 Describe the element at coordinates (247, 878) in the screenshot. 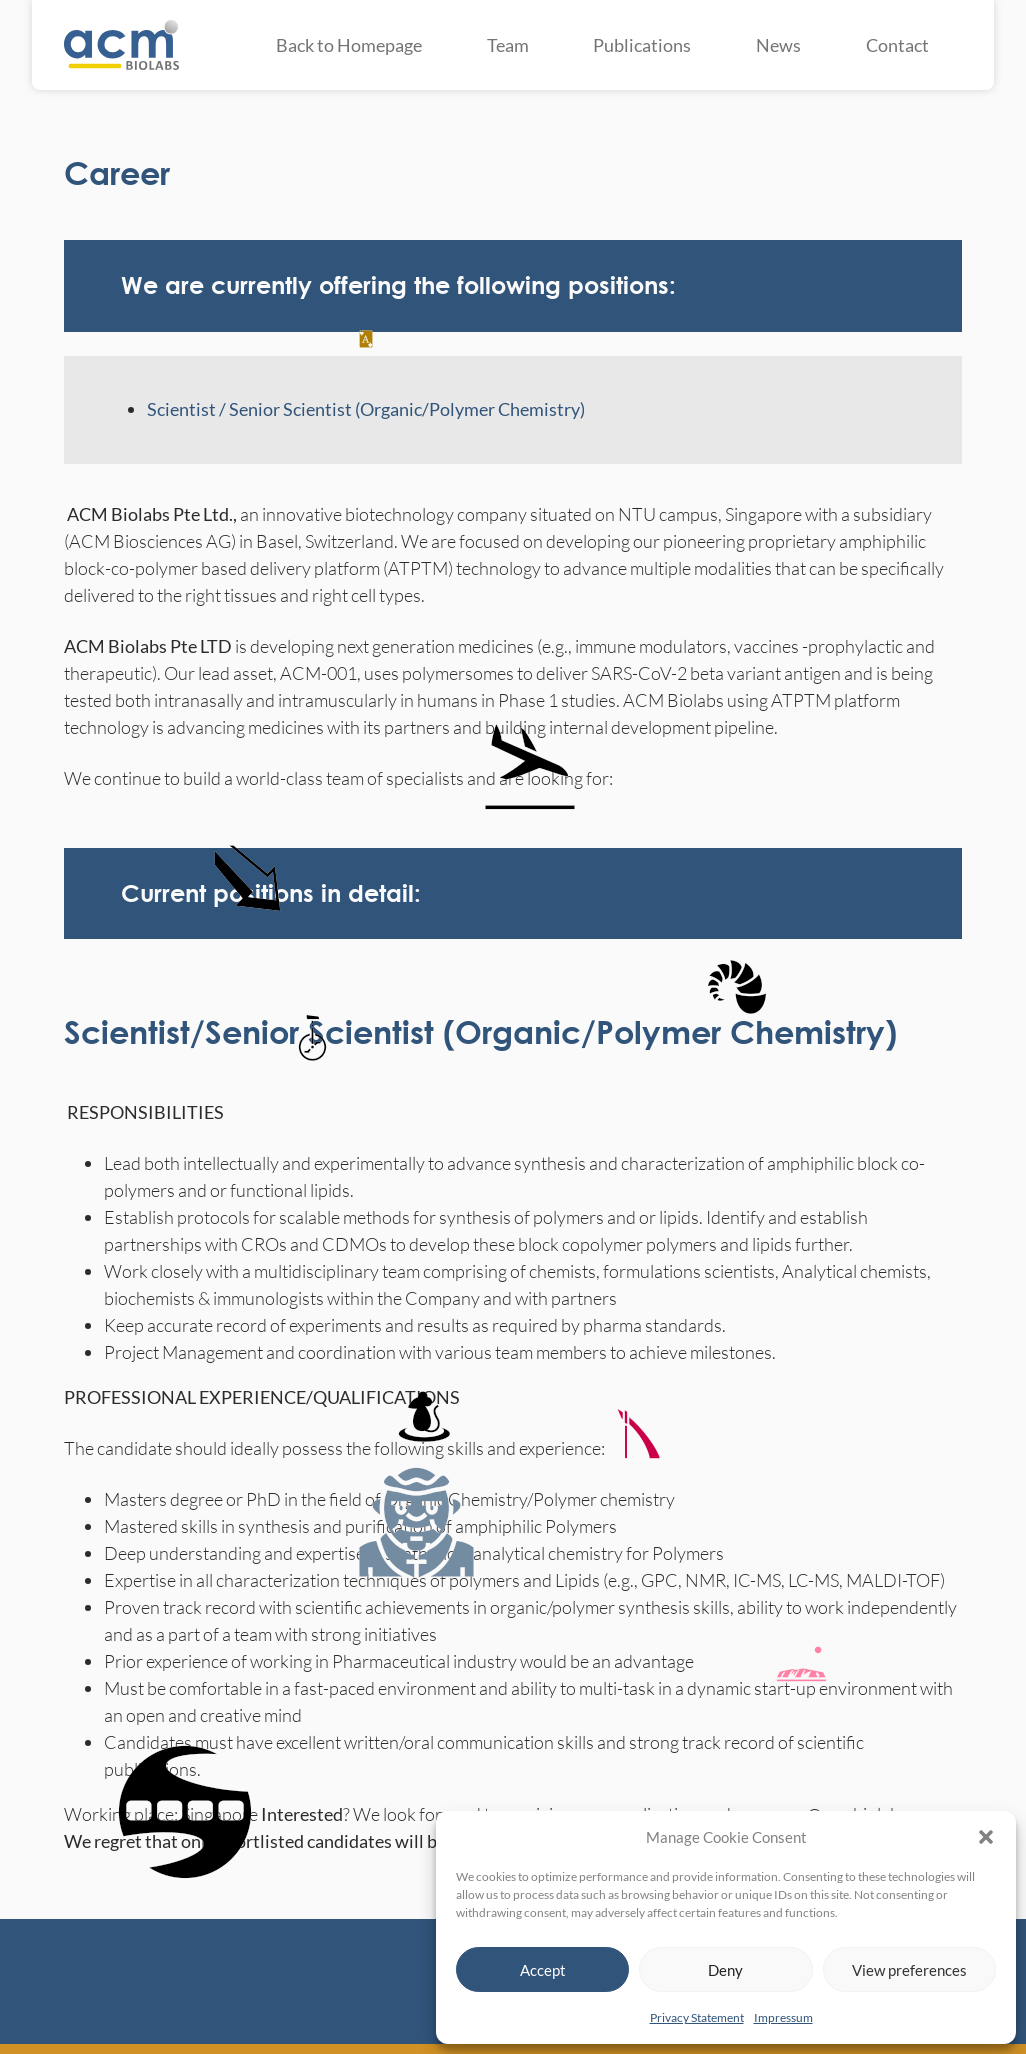

I see `move object to bottom-right corner` at that location.